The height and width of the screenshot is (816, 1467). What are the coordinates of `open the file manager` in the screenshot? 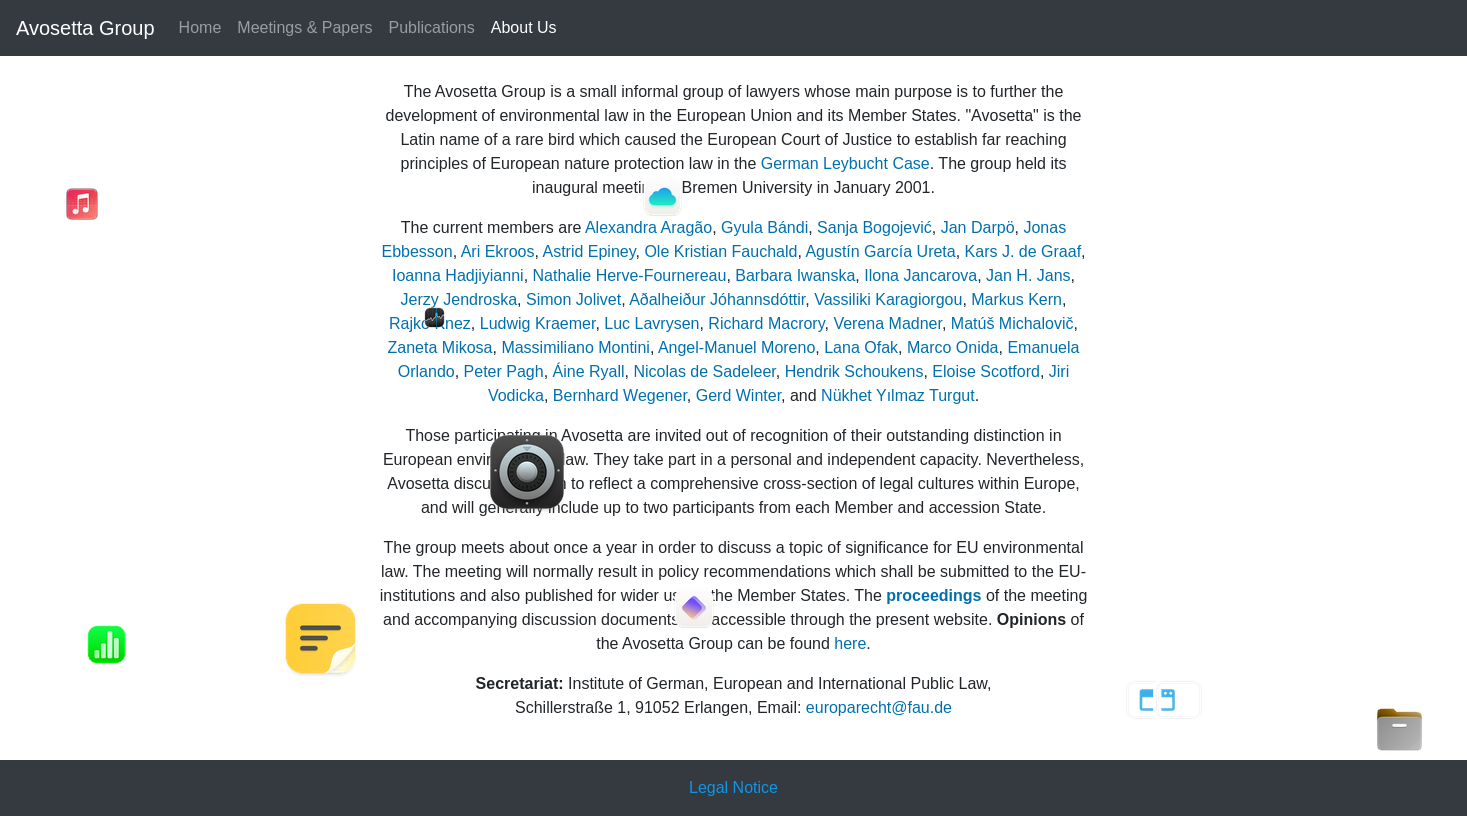 It's located at (1399, 729).